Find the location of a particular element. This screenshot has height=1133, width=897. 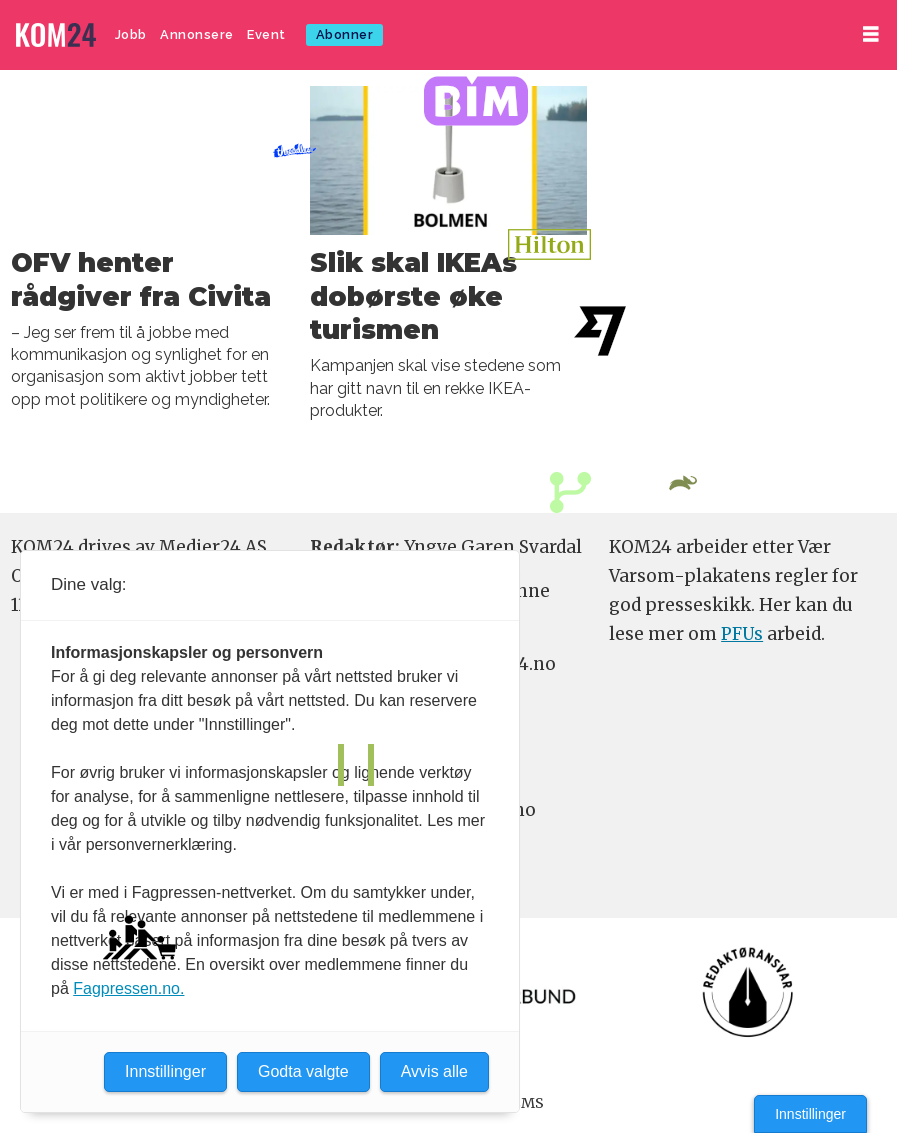

view repository branches is located at coordinates (570, 492).